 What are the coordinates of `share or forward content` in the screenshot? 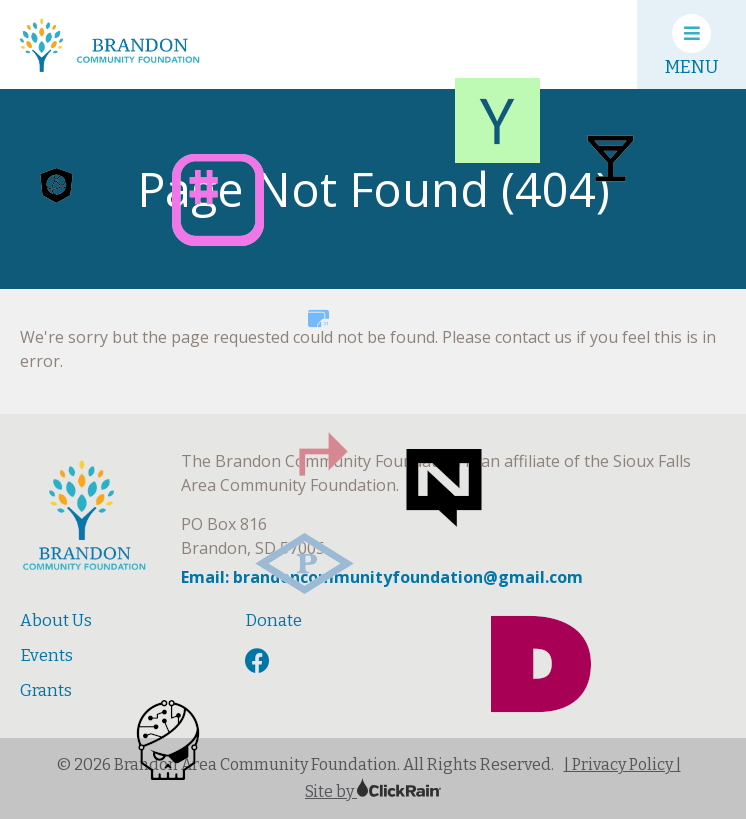 It's located at (320, 454).